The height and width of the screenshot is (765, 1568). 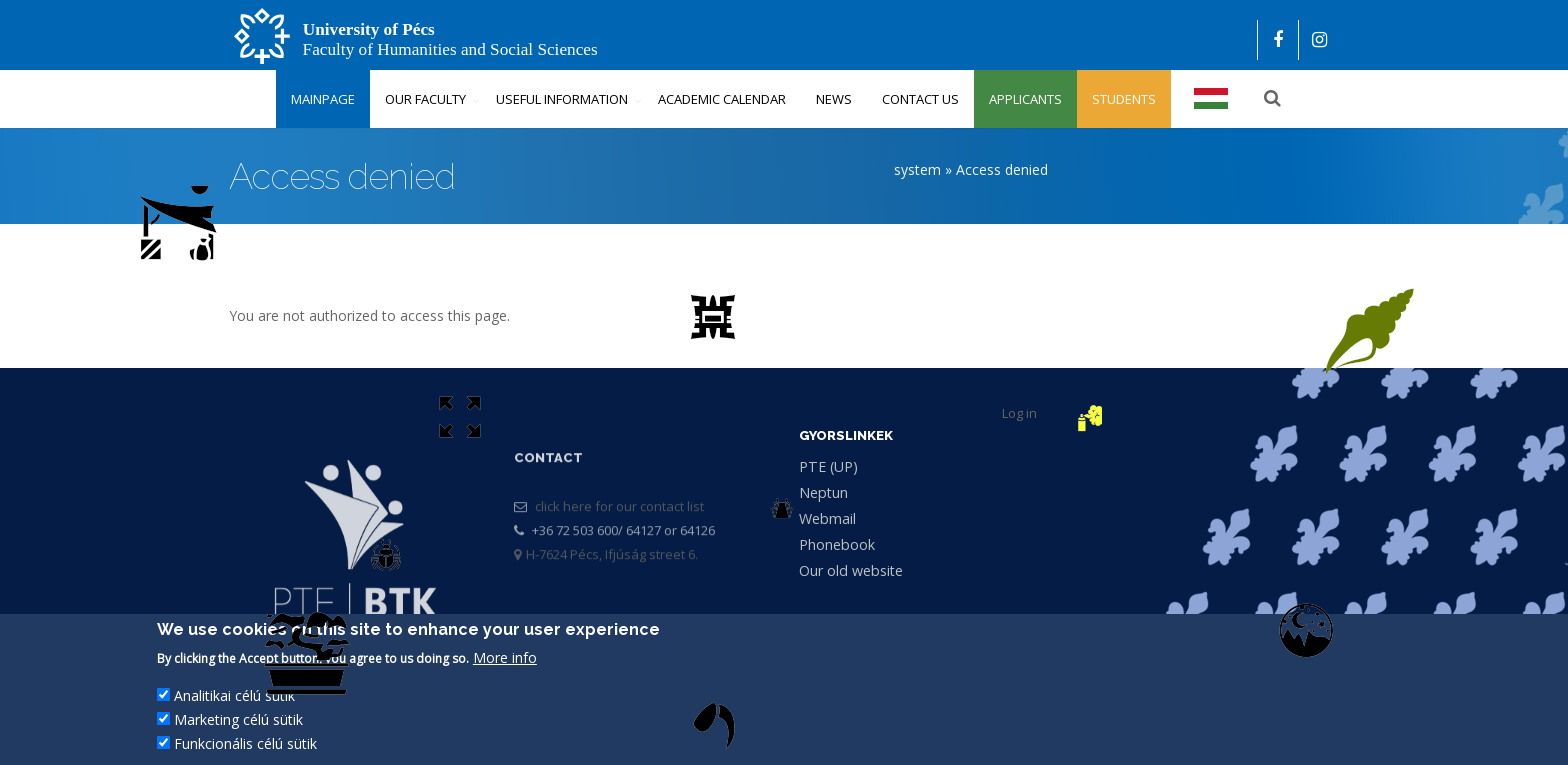 I want to click on decorative shell item in a game inventory, so click(x=1369, y=331).